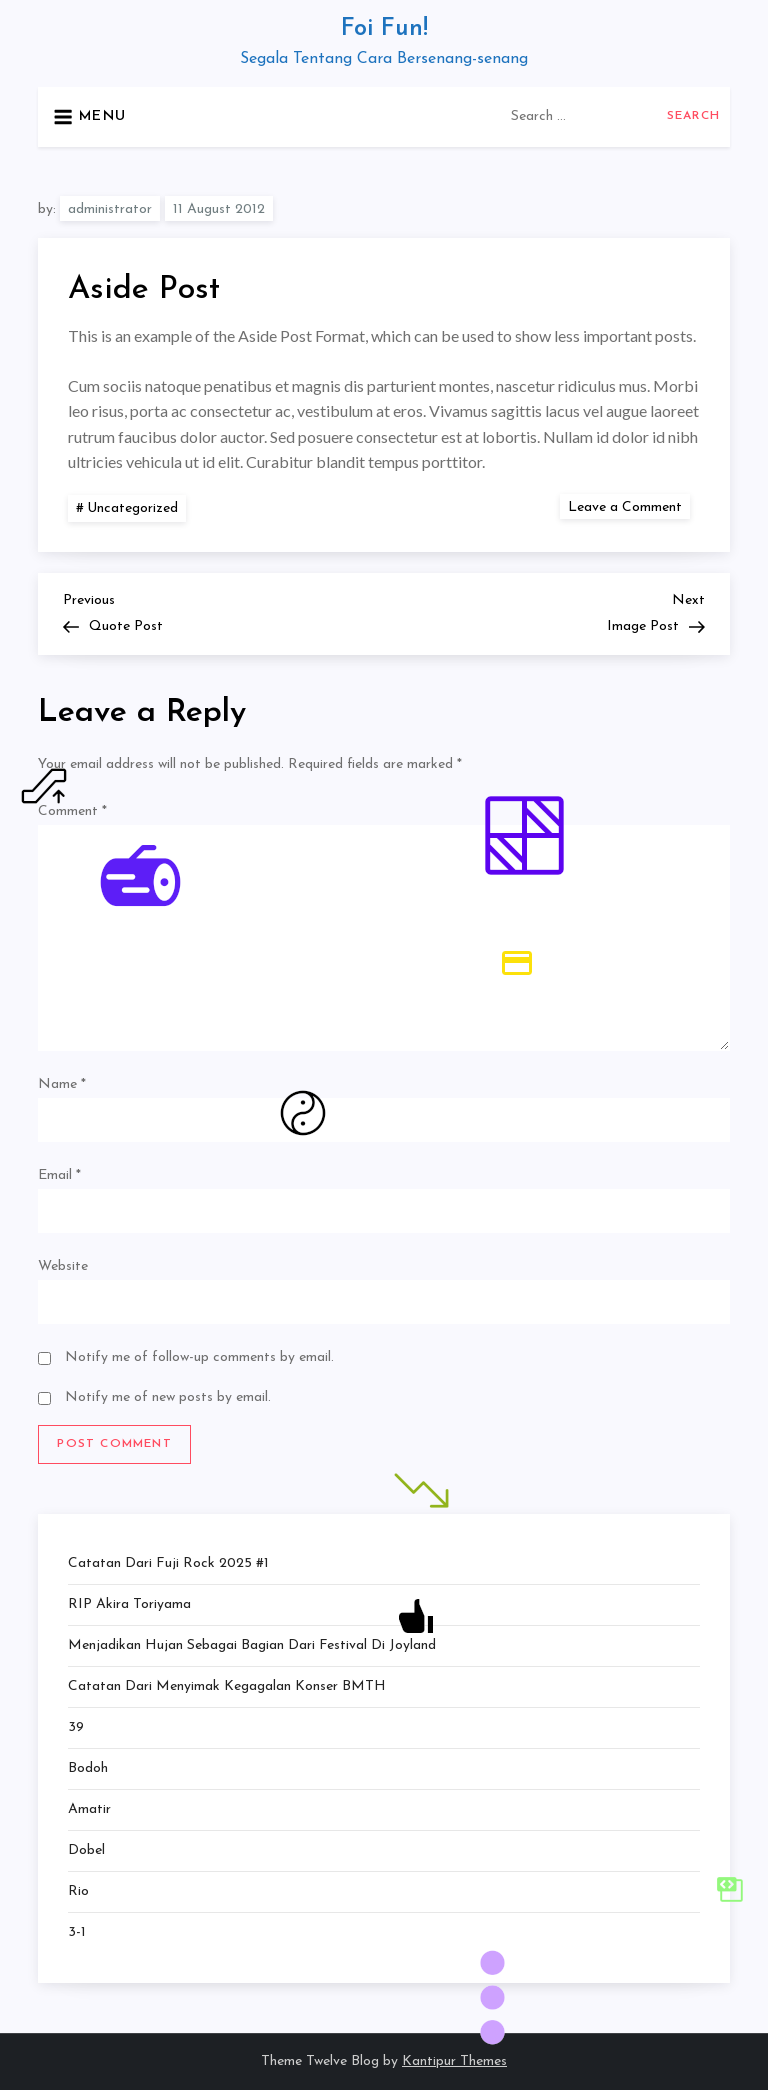 This screenshot has width=768, height=2090. I want to click on indicates escalator going up, so click(44, 786).